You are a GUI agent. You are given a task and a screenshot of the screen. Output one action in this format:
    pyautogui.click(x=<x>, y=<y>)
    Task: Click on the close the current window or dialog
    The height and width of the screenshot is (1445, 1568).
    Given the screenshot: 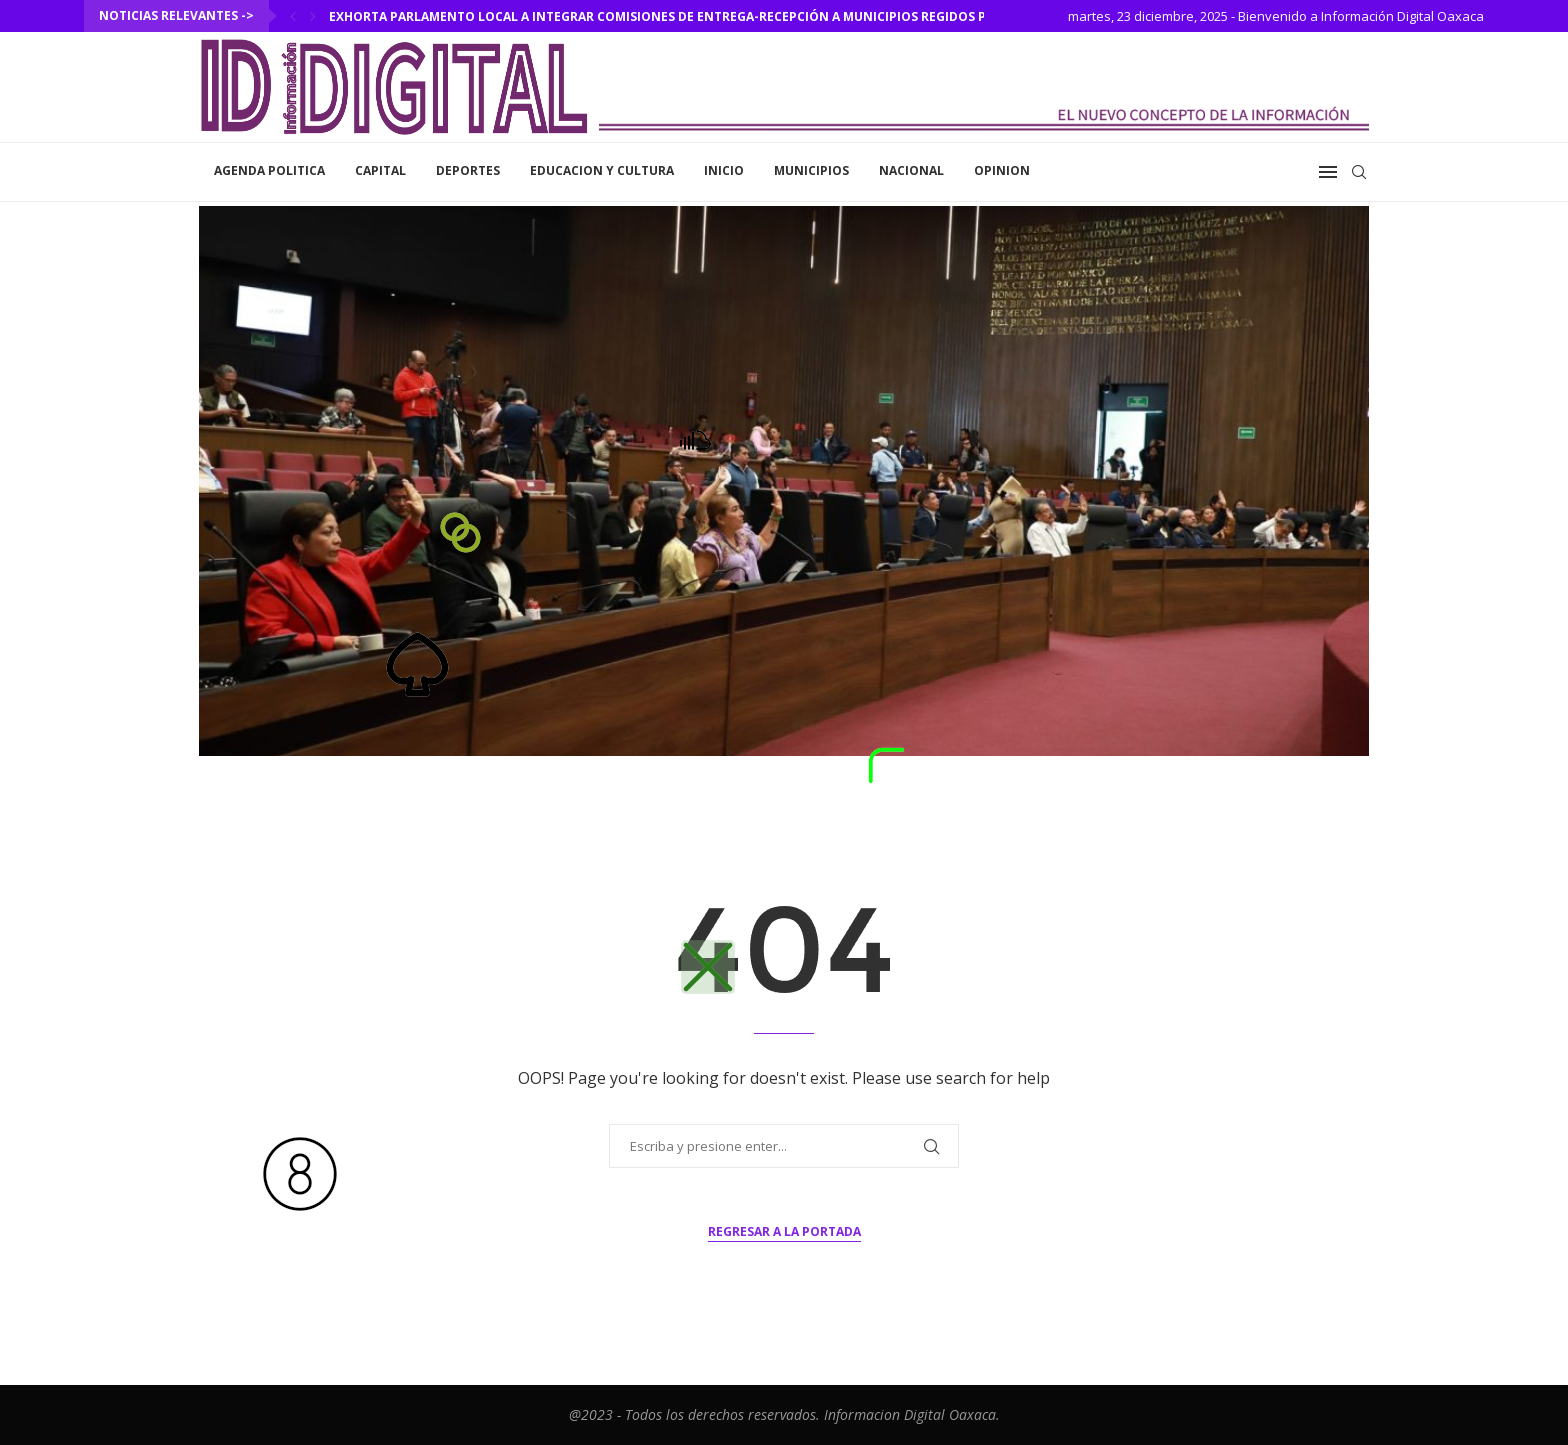 What is the action you would take?
    pyautogui.click(x=708, y=967)
    